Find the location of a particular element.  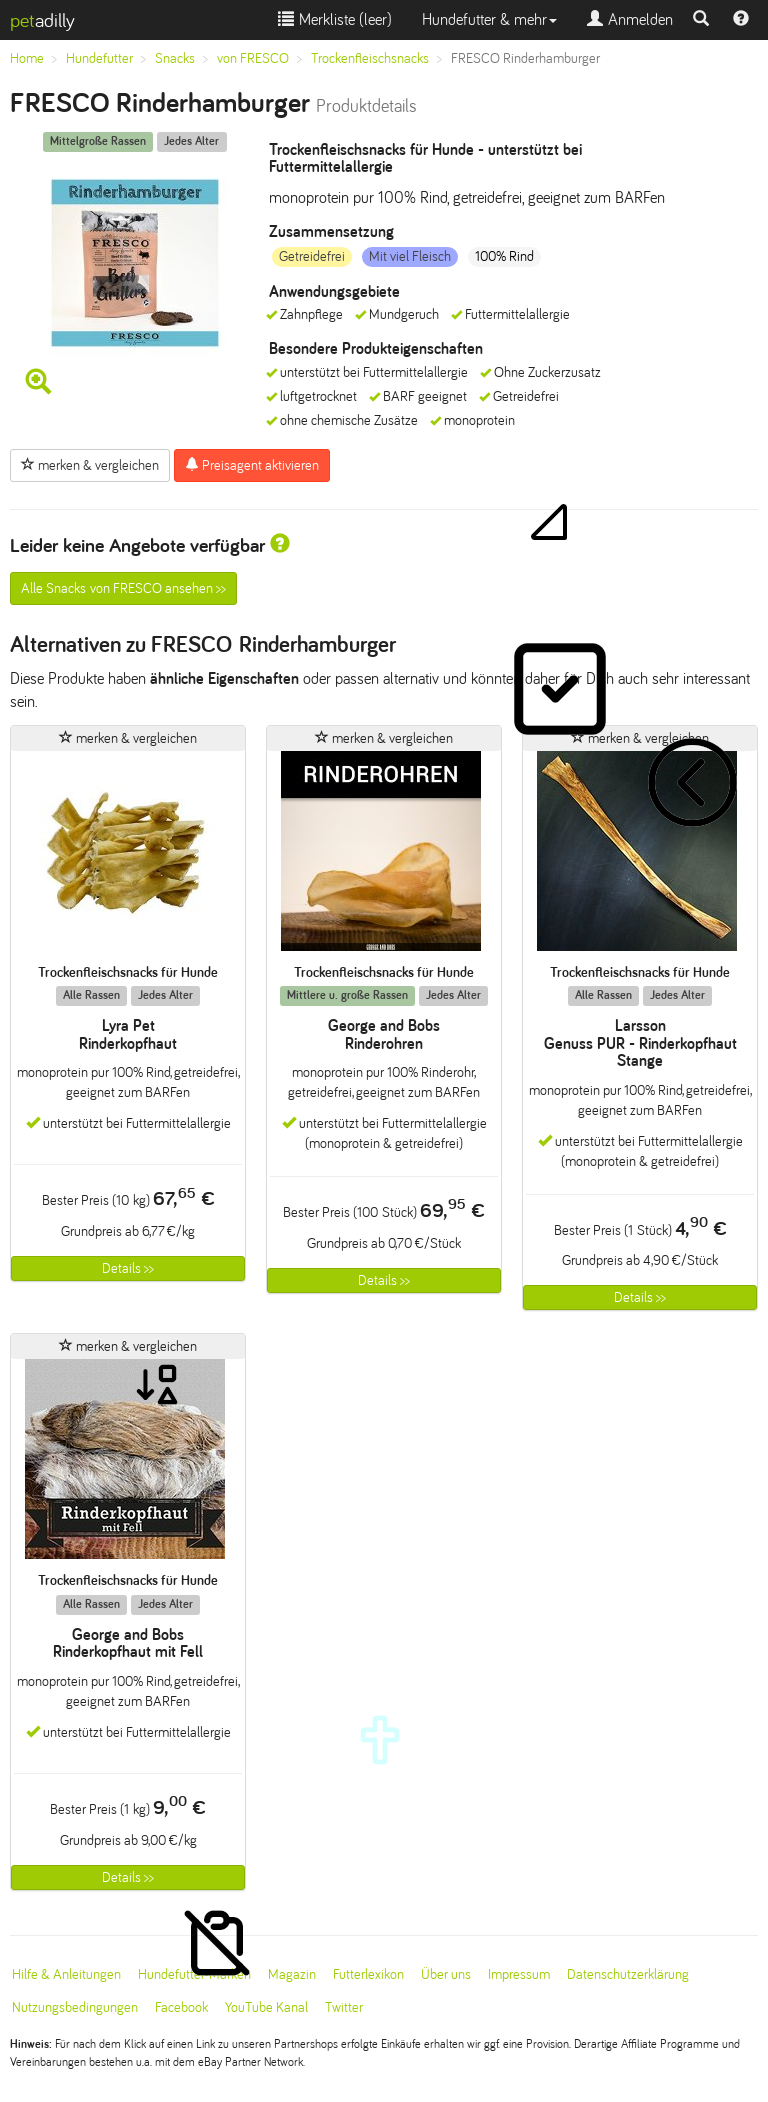

indicates weak cellular signal strength is located at coordinates (549, 522).